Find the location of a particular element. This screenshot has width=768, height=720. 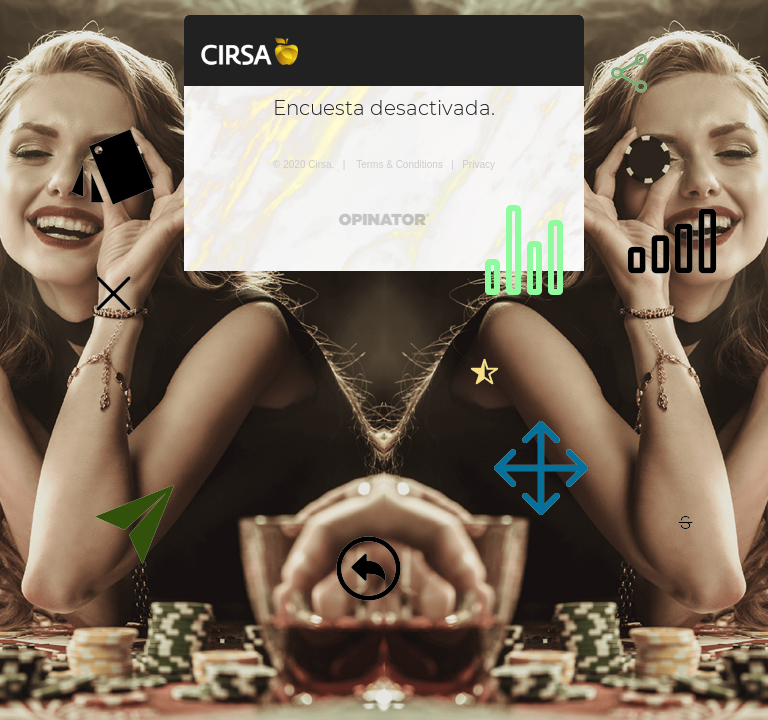

indicates cellular network signal strength is located at coordinates (672, 241).